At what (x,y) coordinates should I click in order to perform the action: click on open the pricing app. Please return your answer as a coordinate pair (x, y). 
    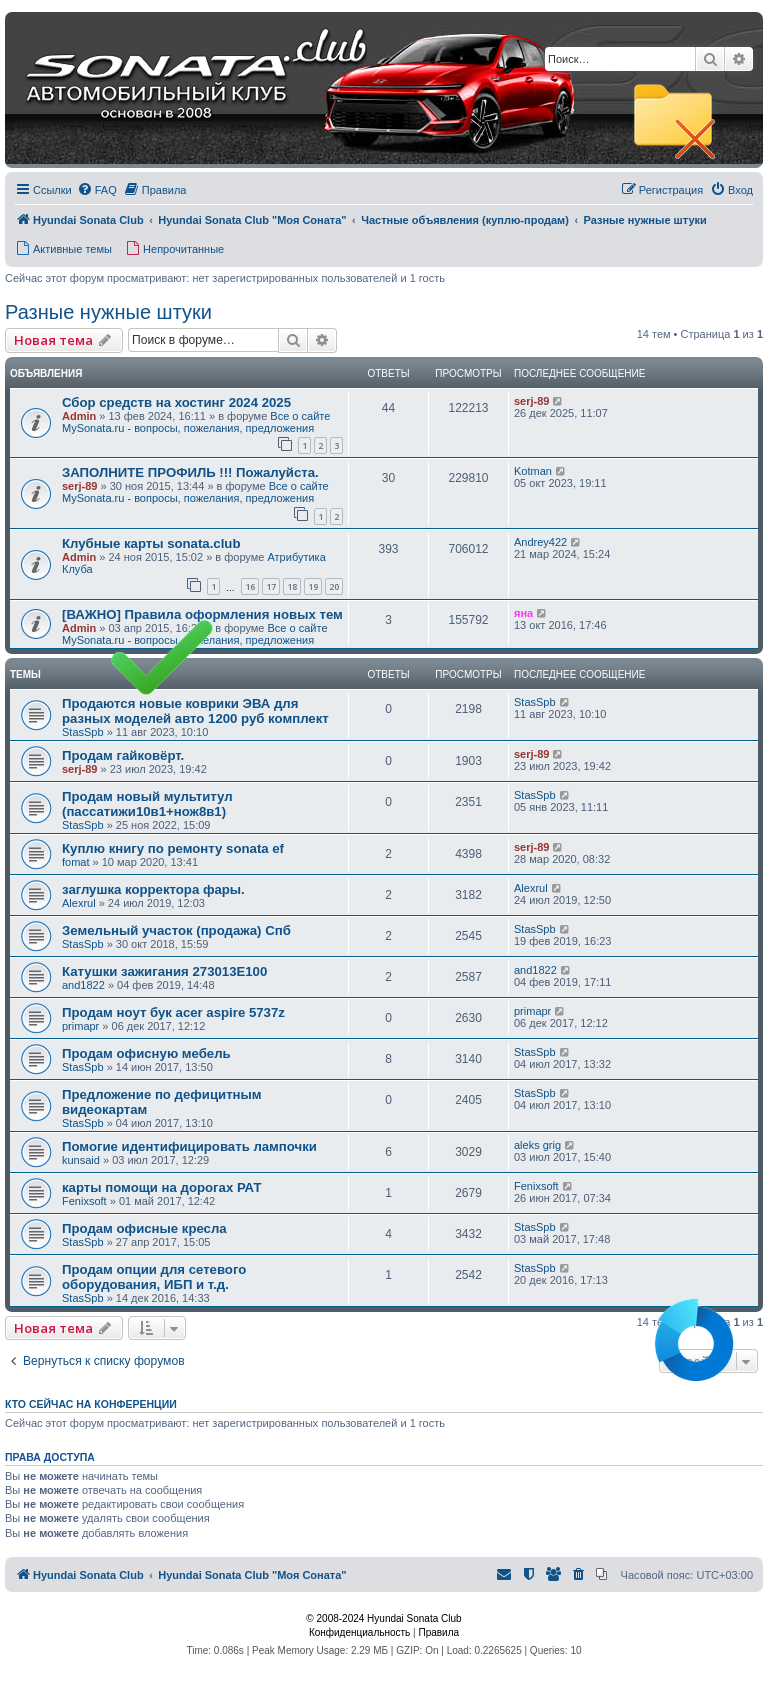
    Looking at the image, I should click on (694, 1340).